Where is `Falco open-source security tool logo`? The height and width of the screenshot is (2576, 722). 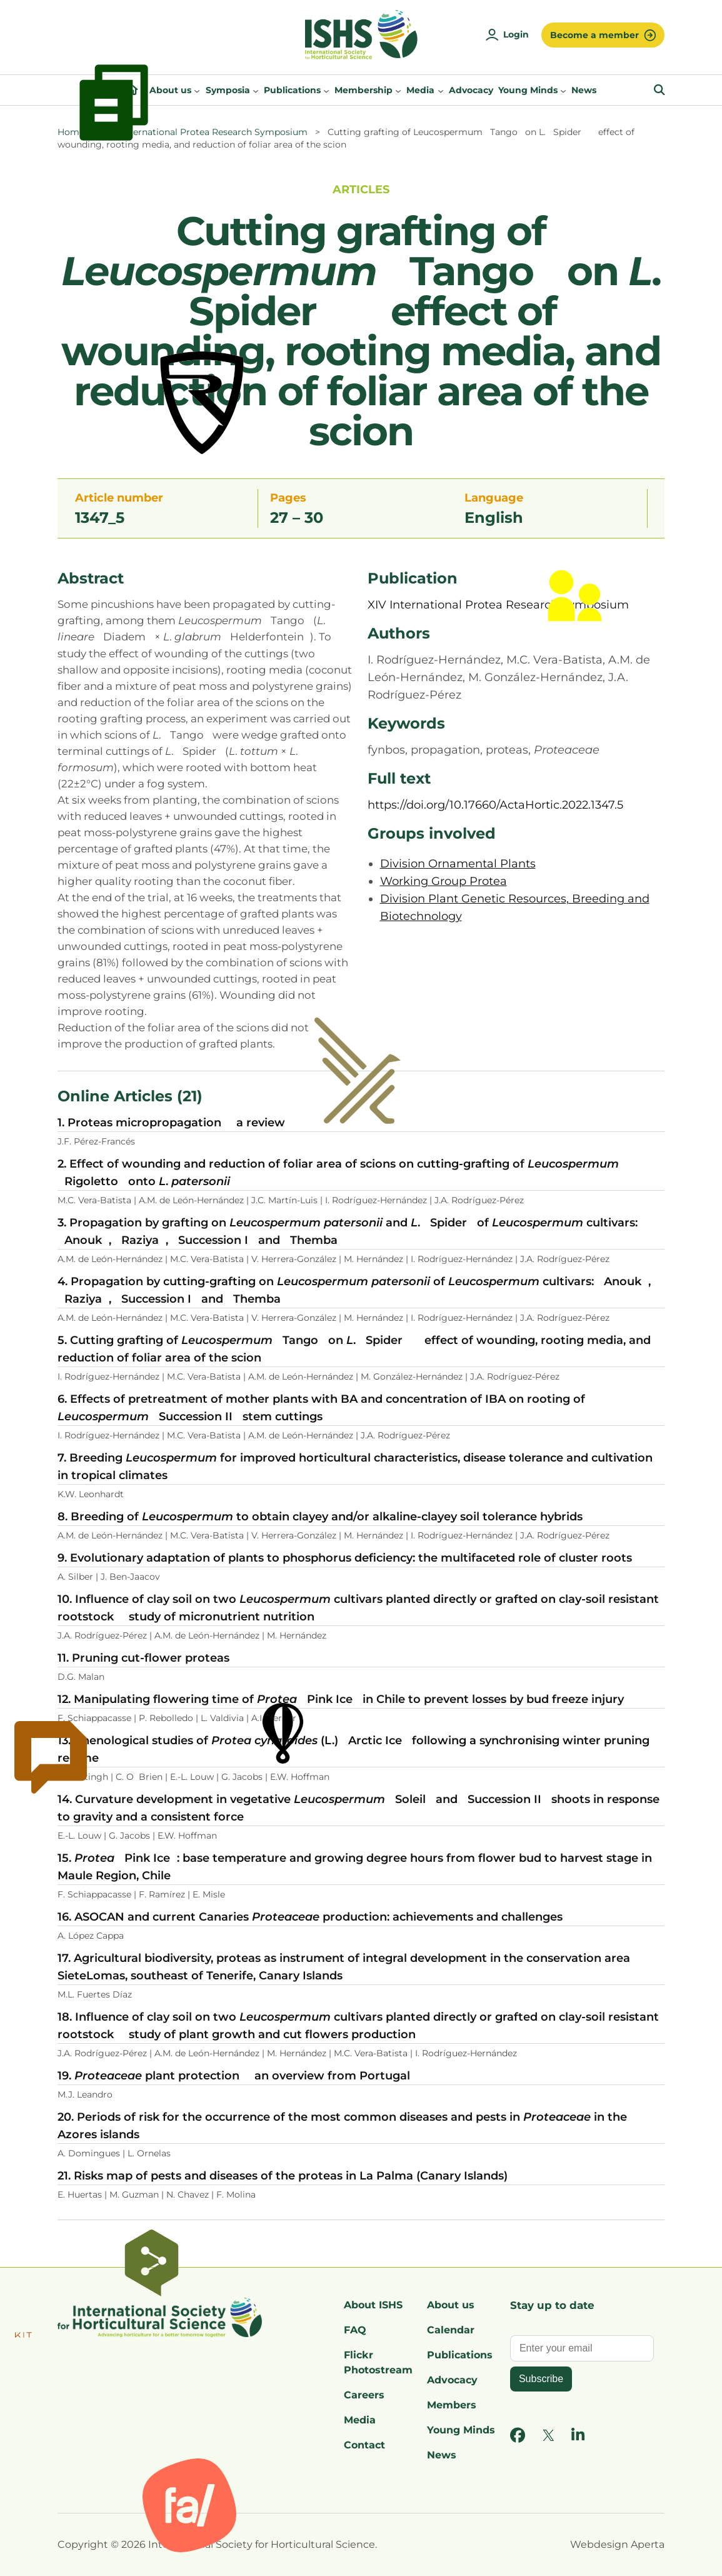
Falco open-source security tool logo is located at coordinates (358, 1071).